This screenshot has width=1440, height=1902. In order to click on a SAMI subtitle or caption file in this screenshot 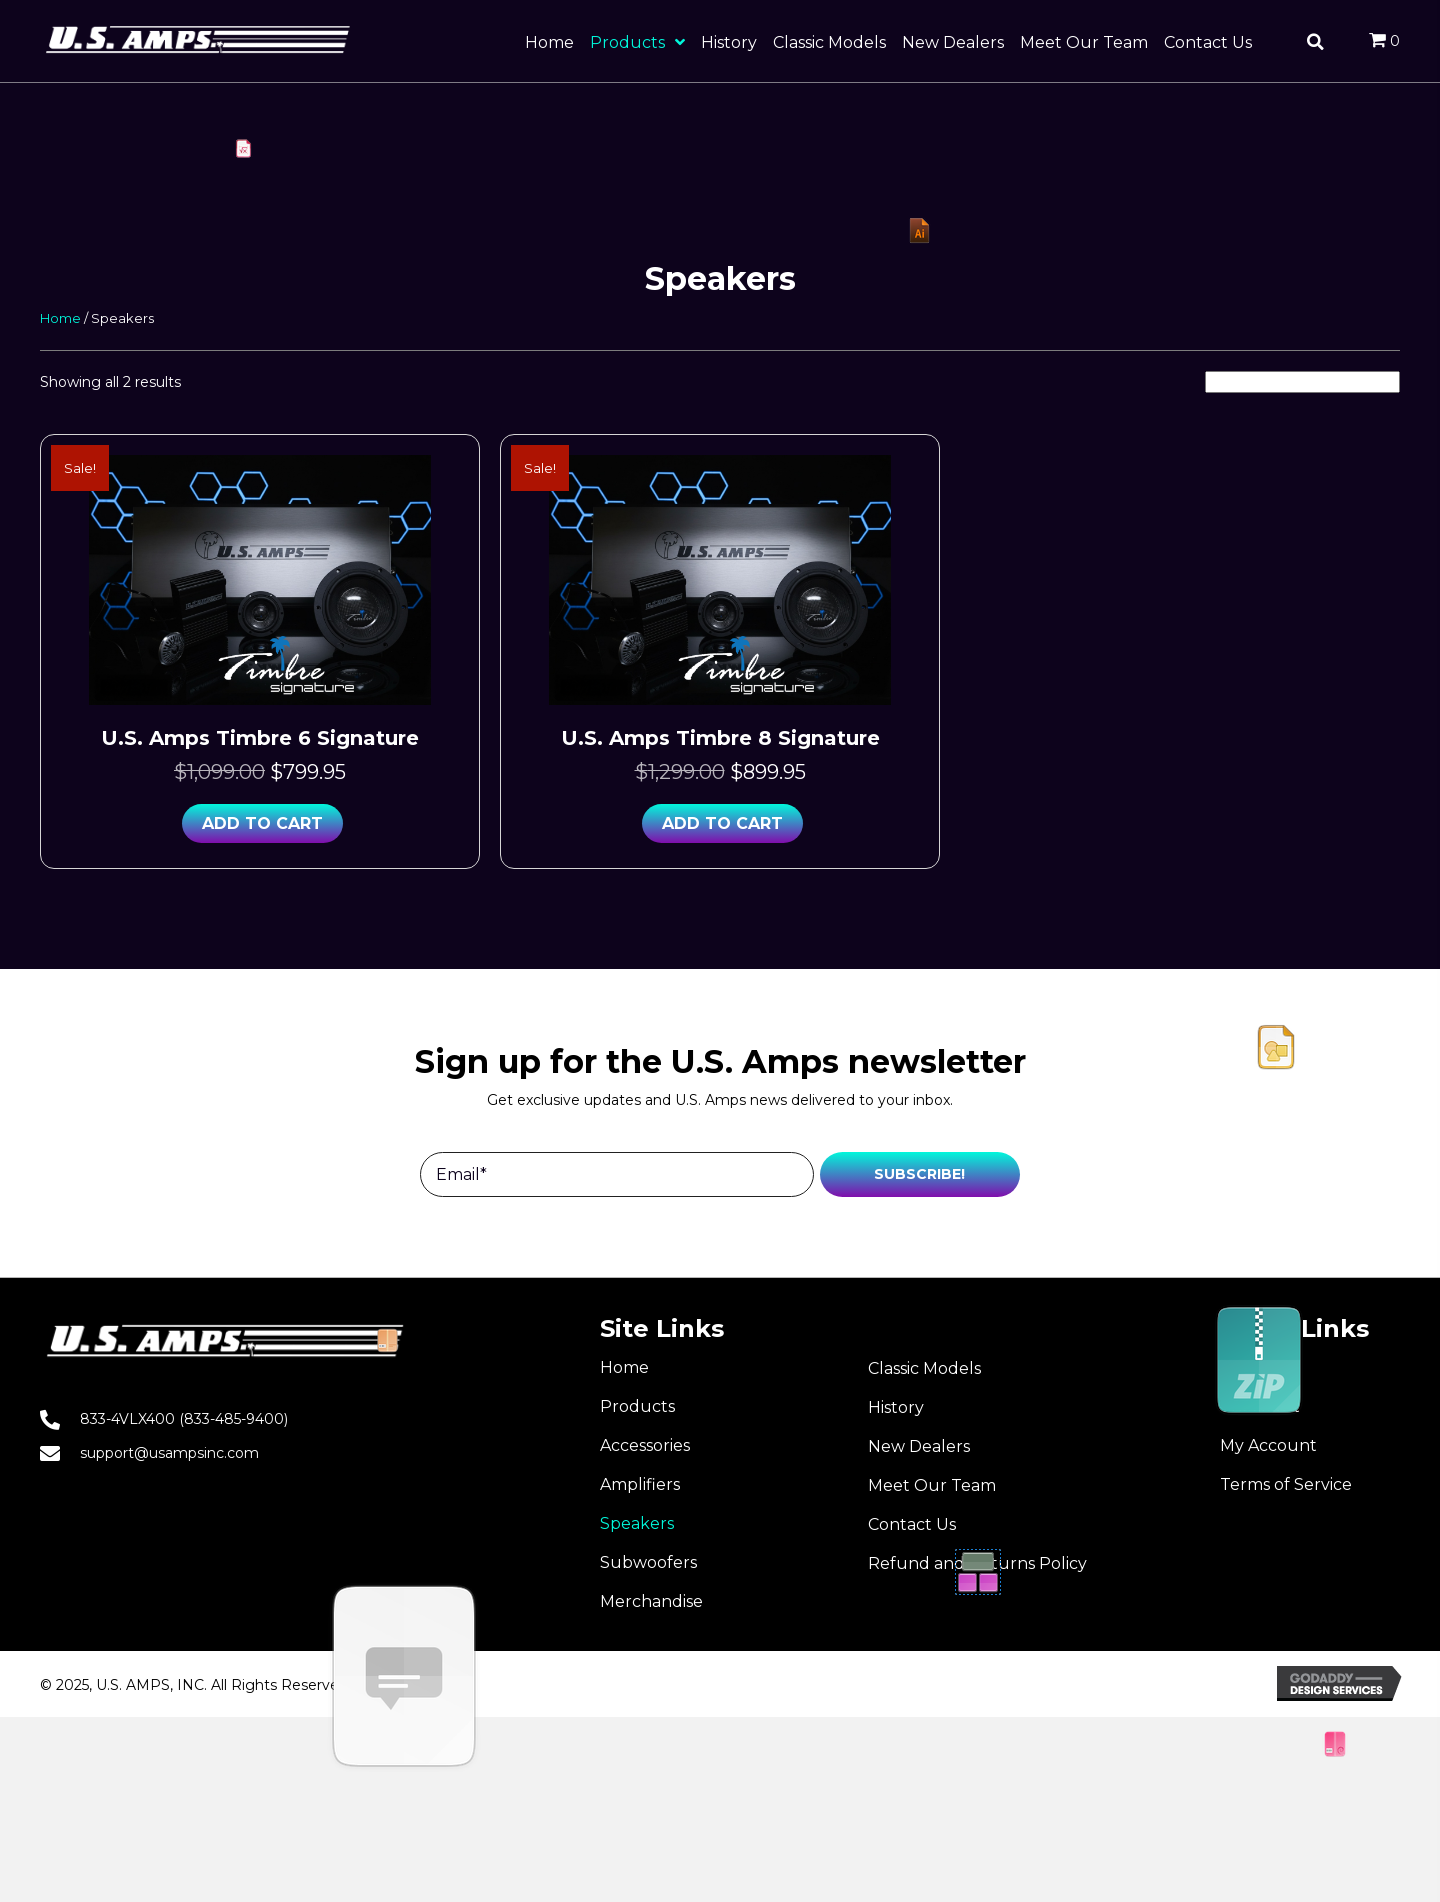, I will do `click(404, 1676)`.